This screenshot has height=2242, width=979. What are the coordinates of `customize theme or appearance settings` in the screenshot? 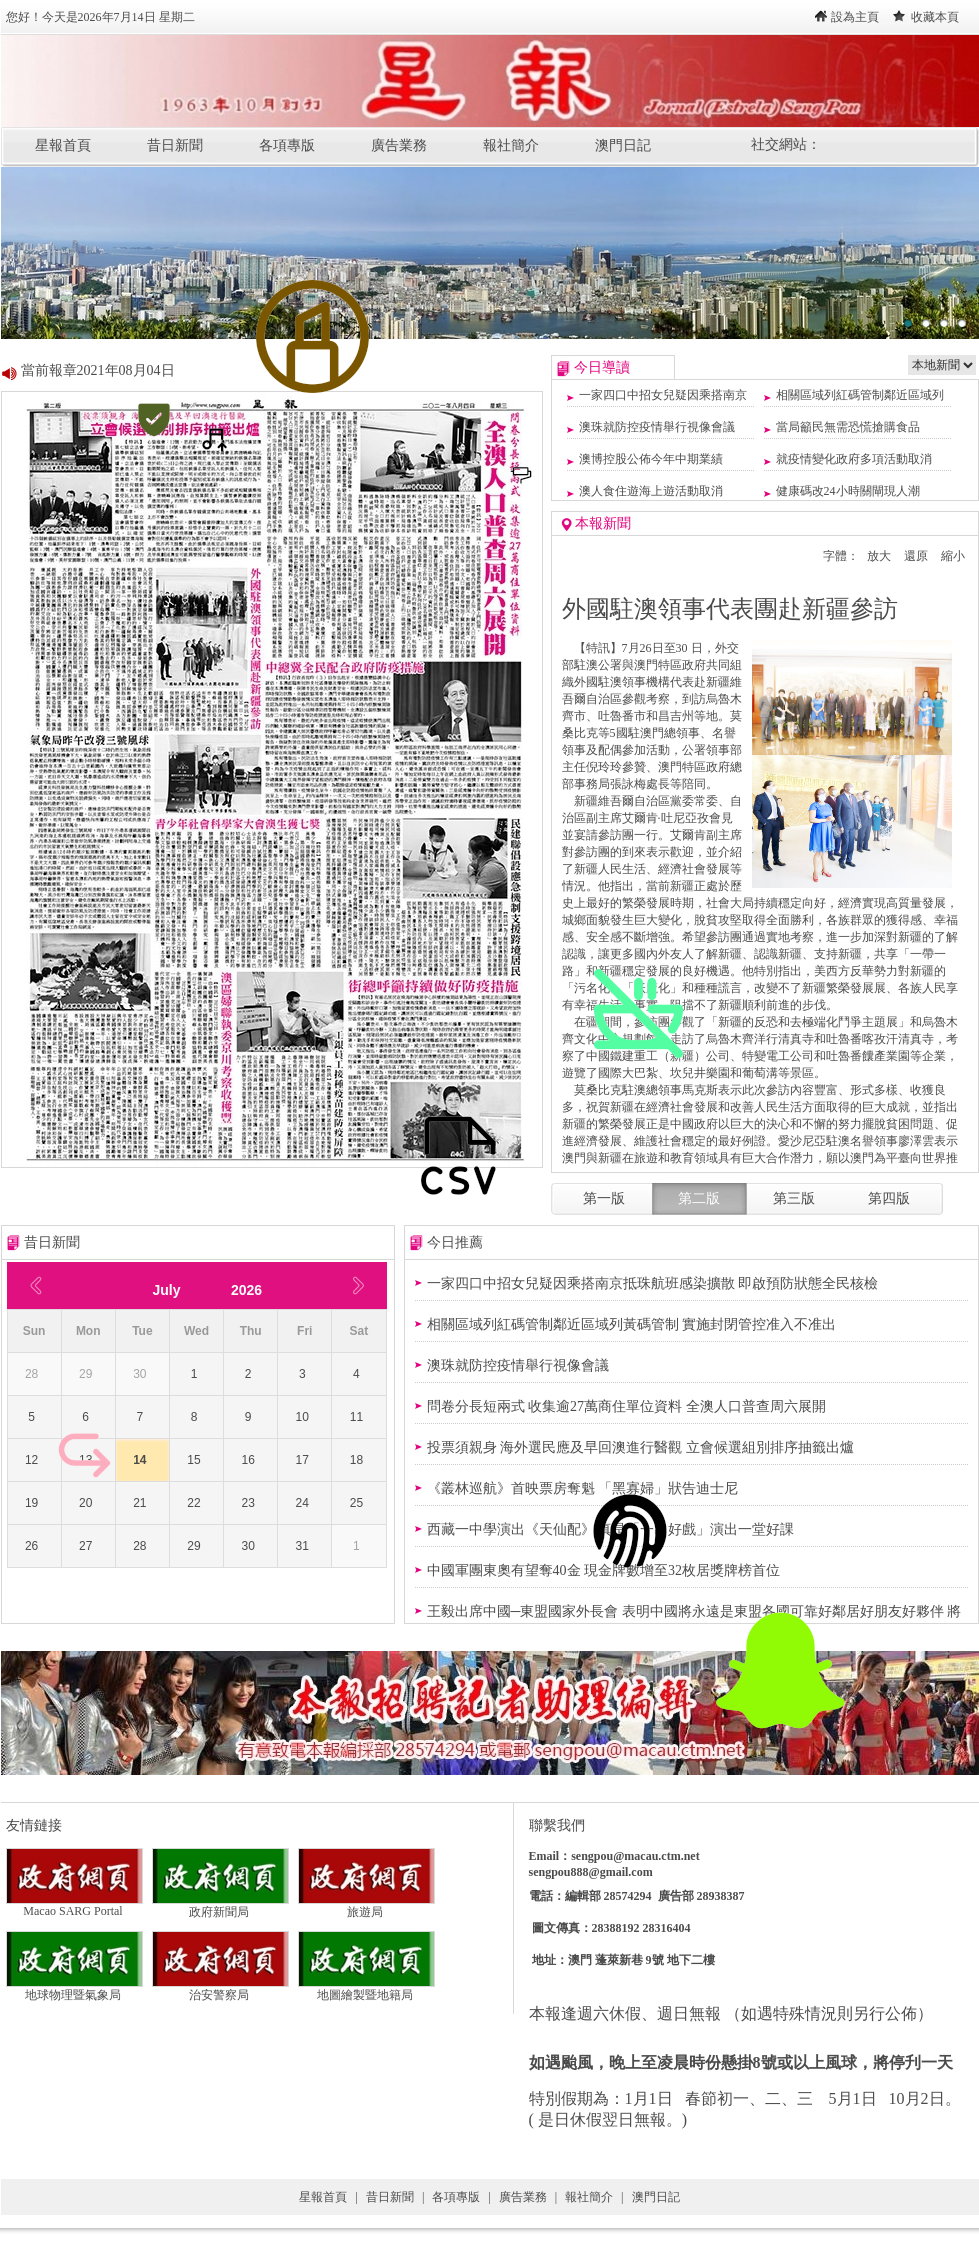 It's located at (521, 474).